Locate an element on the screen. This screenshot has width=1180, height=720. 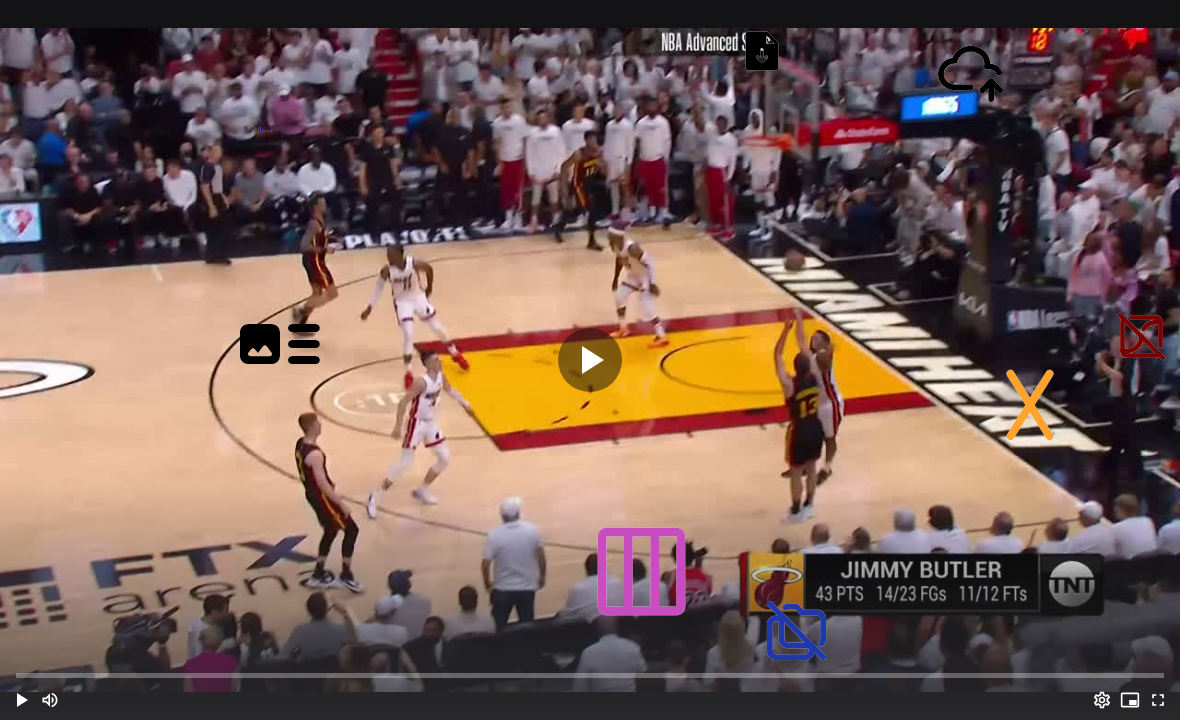
disable contrast adjustment is located at coordinates (1141, 336).